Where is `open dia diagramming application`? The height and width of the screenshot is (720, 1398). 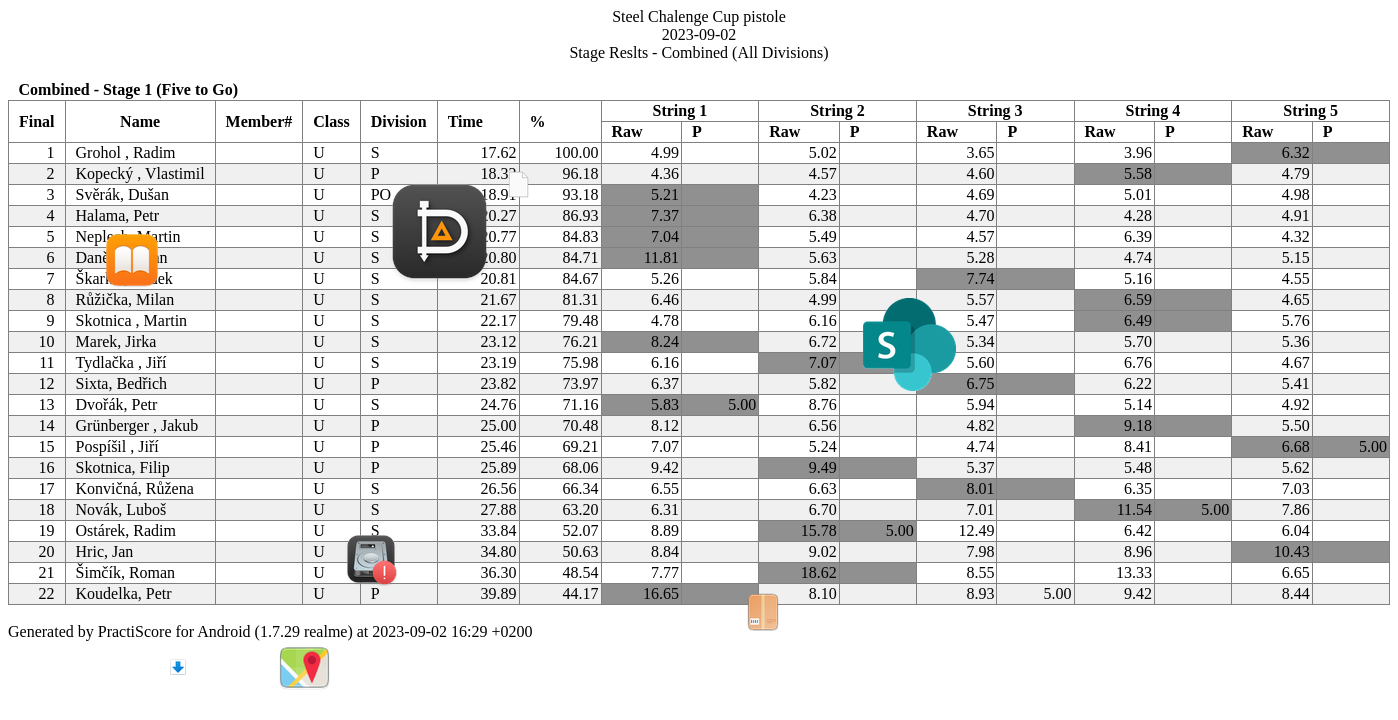 open dia diagramming application is located at coordinates (439, 231).